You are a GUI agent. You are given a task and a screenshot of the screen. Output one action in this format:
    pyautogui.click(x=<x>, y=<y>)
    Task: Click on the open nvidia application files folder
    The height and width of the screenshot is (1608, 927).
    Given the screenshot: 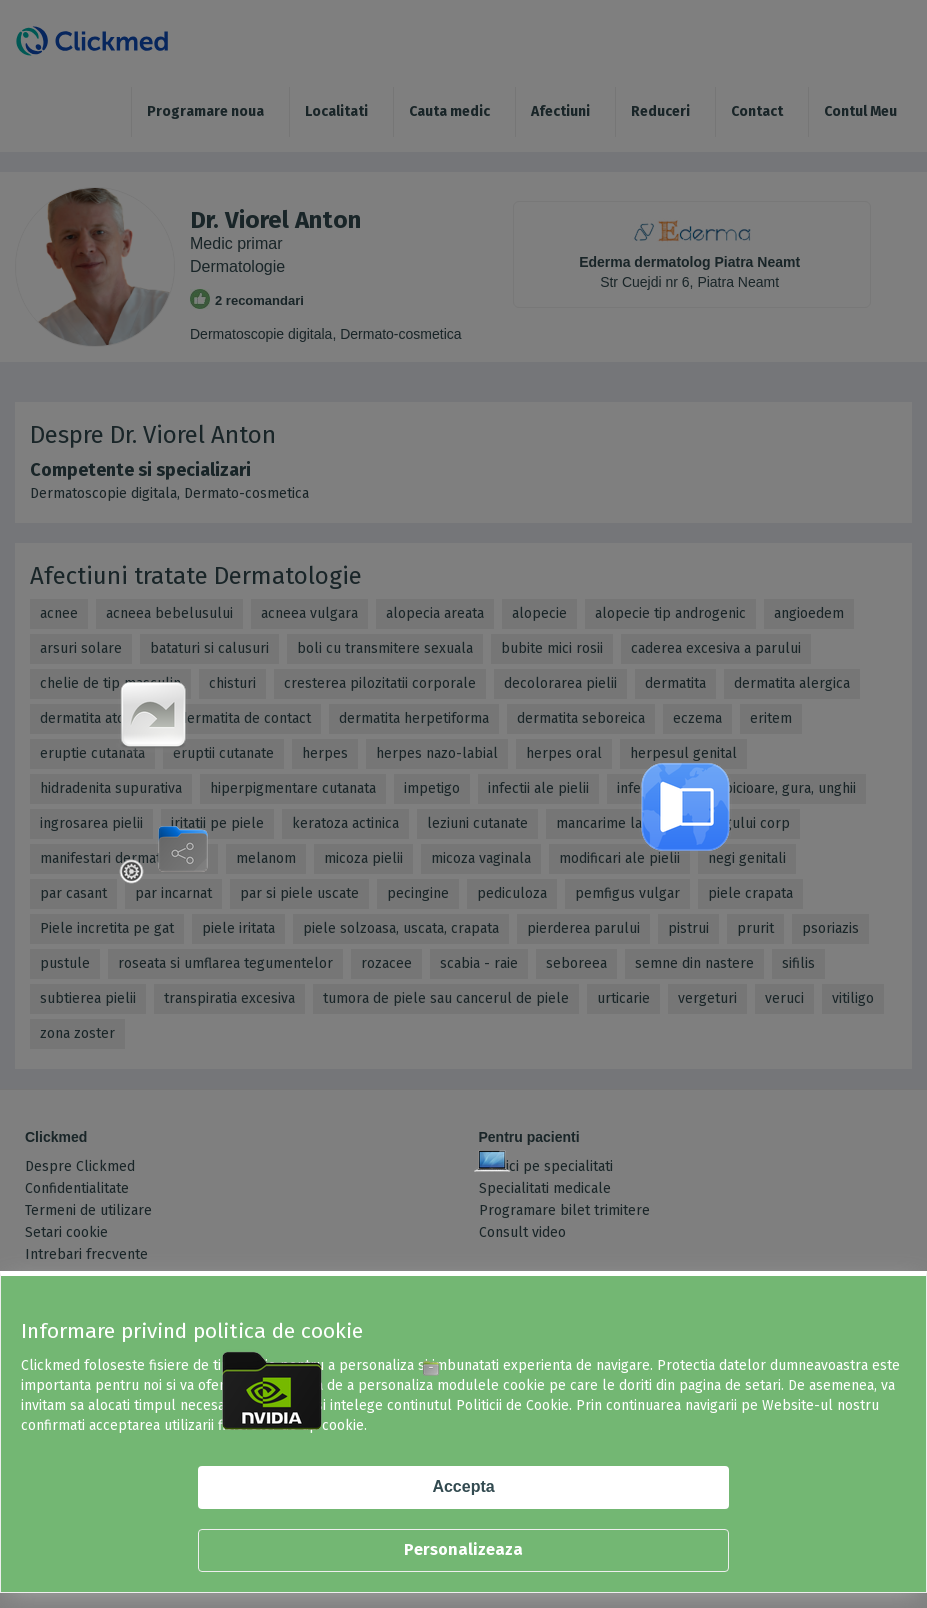 What is the action you would take?
    pyautogui.click(x=271, y=1393)
    